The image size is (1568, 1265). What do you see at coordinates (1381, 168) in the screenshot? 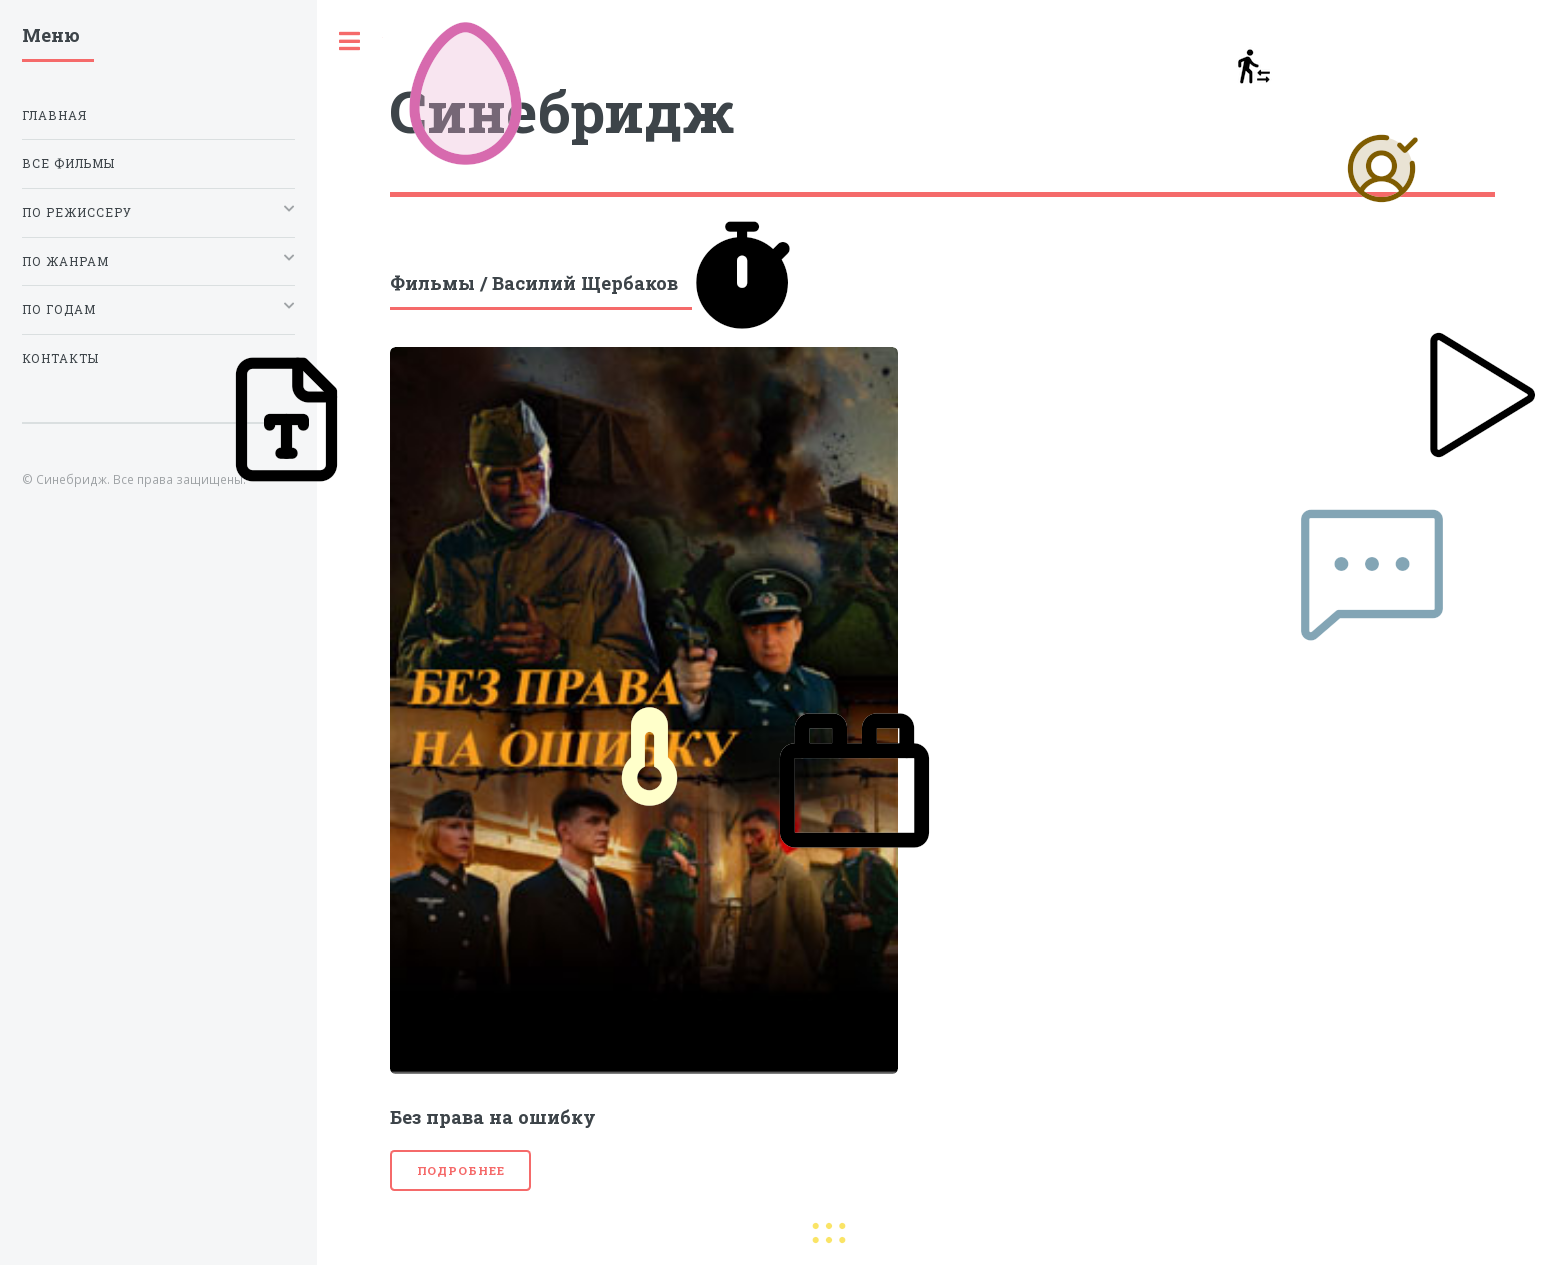
I see `verified user profile` at bounding box center [1381, 168].